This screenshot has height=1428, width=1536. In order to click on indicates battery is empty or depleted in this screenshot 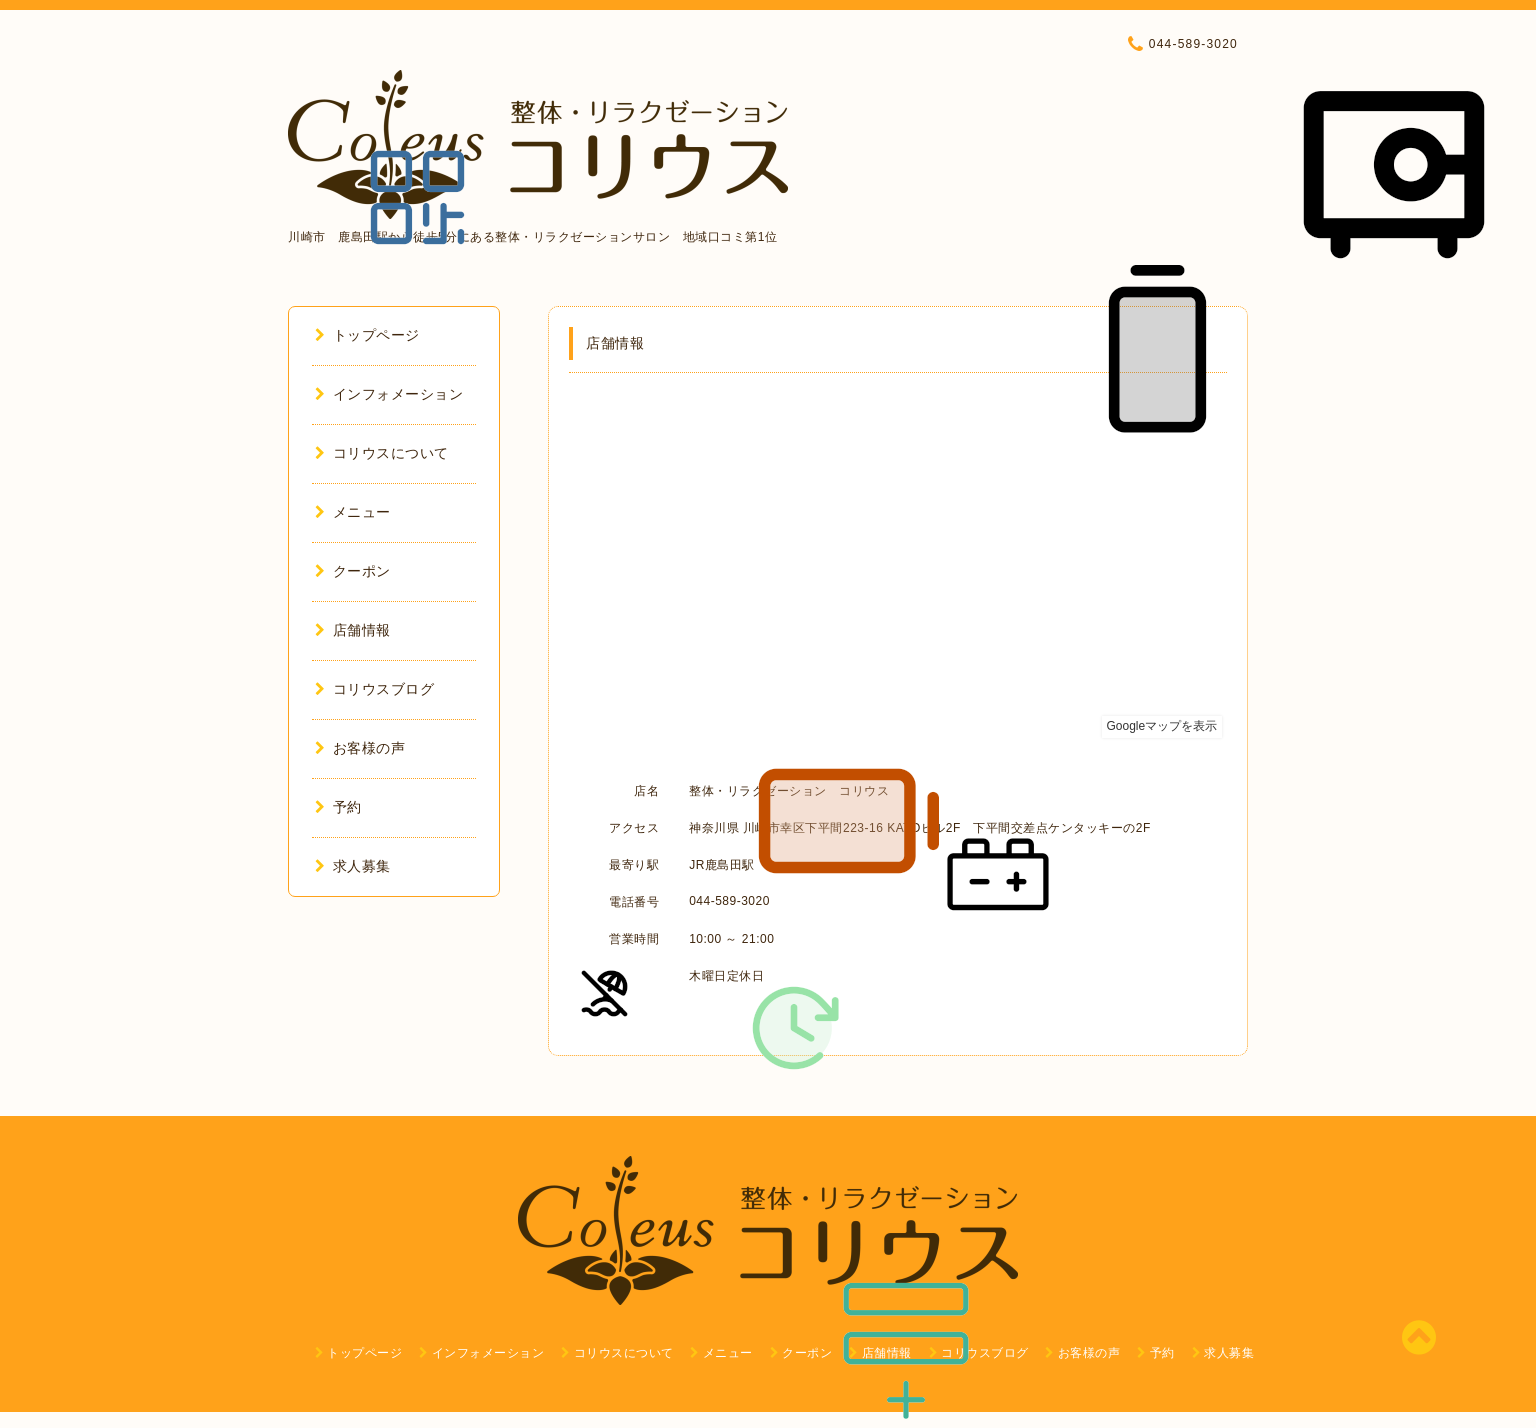, I will do `click(846, 821)`.